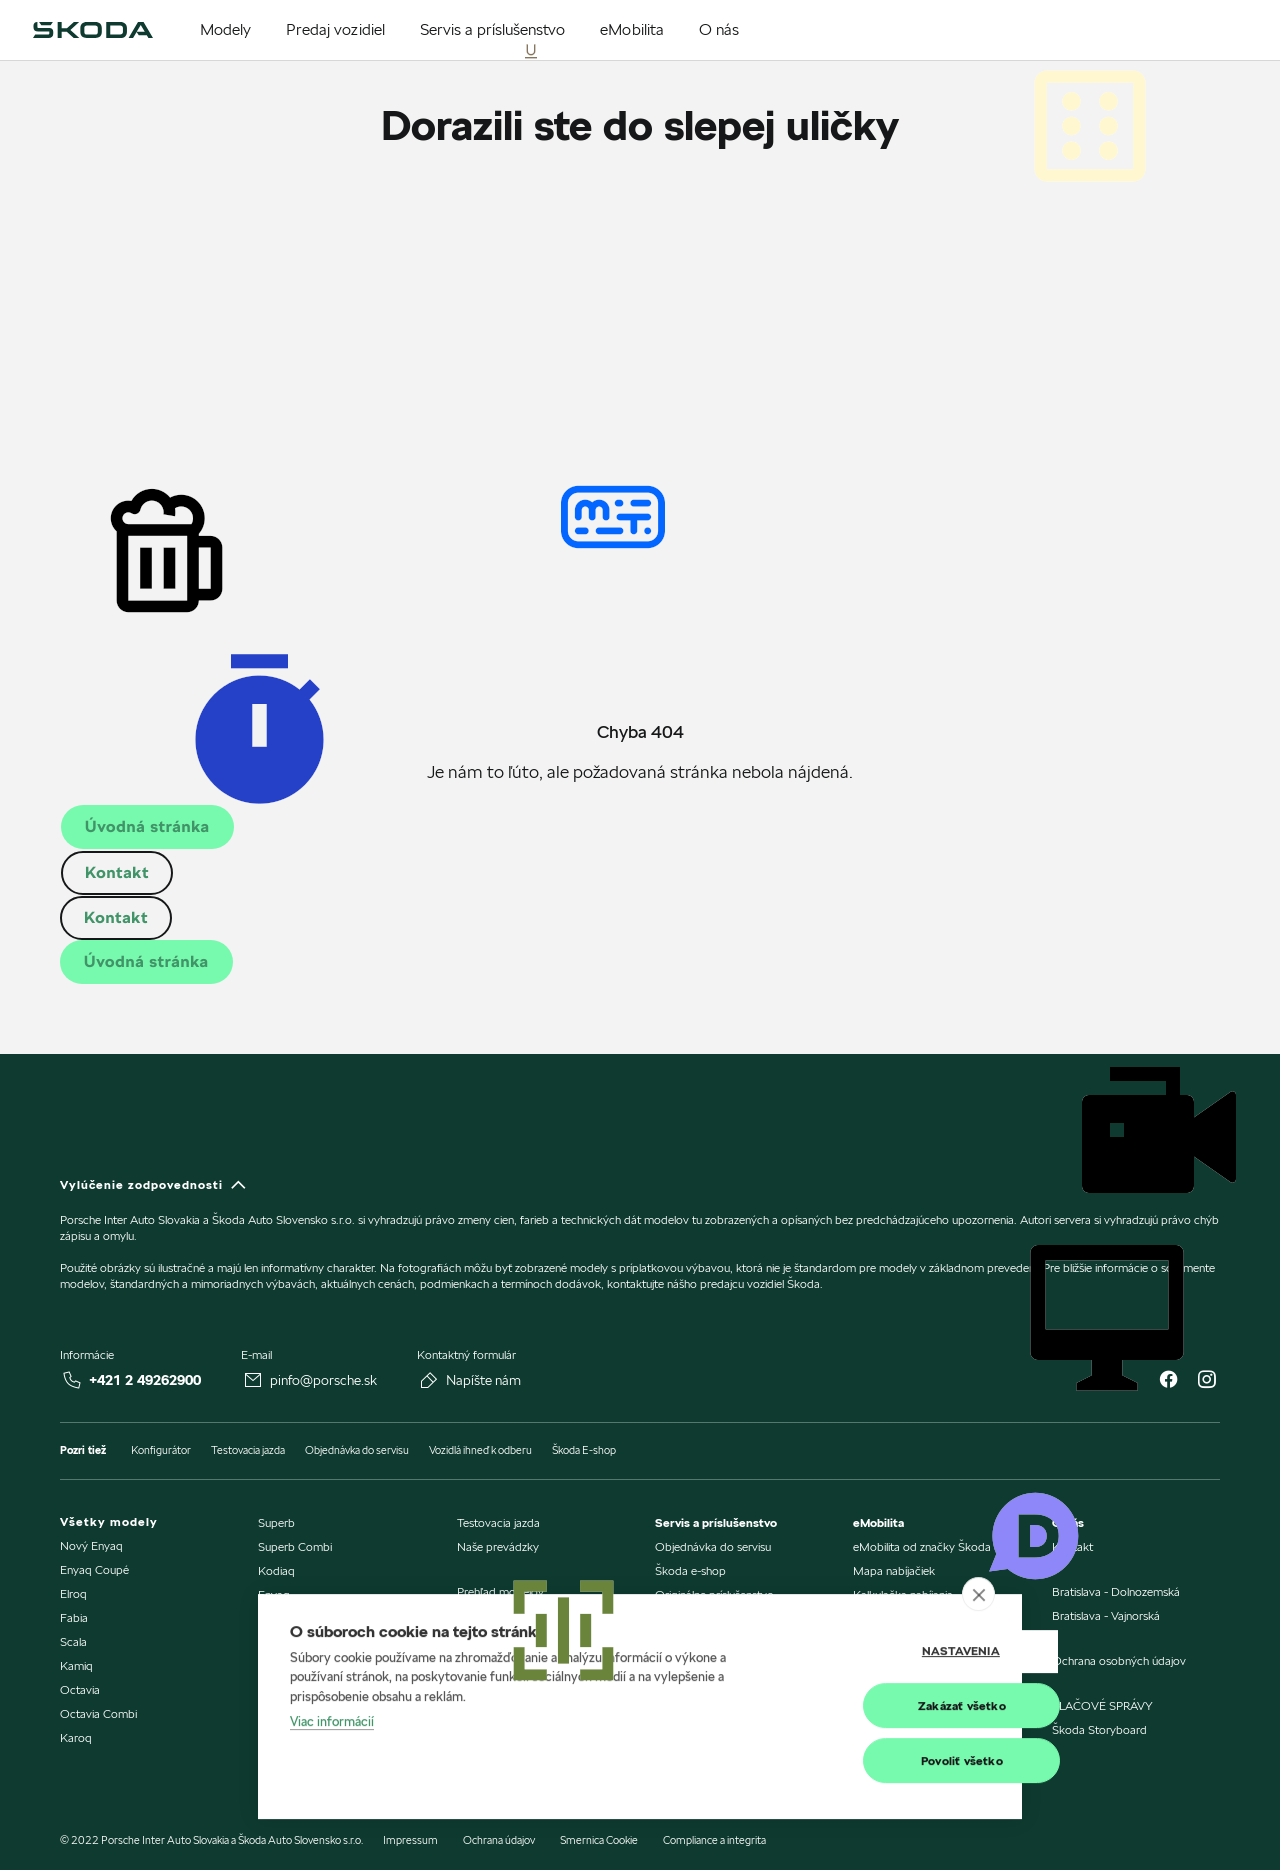  Describe the element at coordinates (259, 732) in the screenshot. I see `start or set a timer` at that location.